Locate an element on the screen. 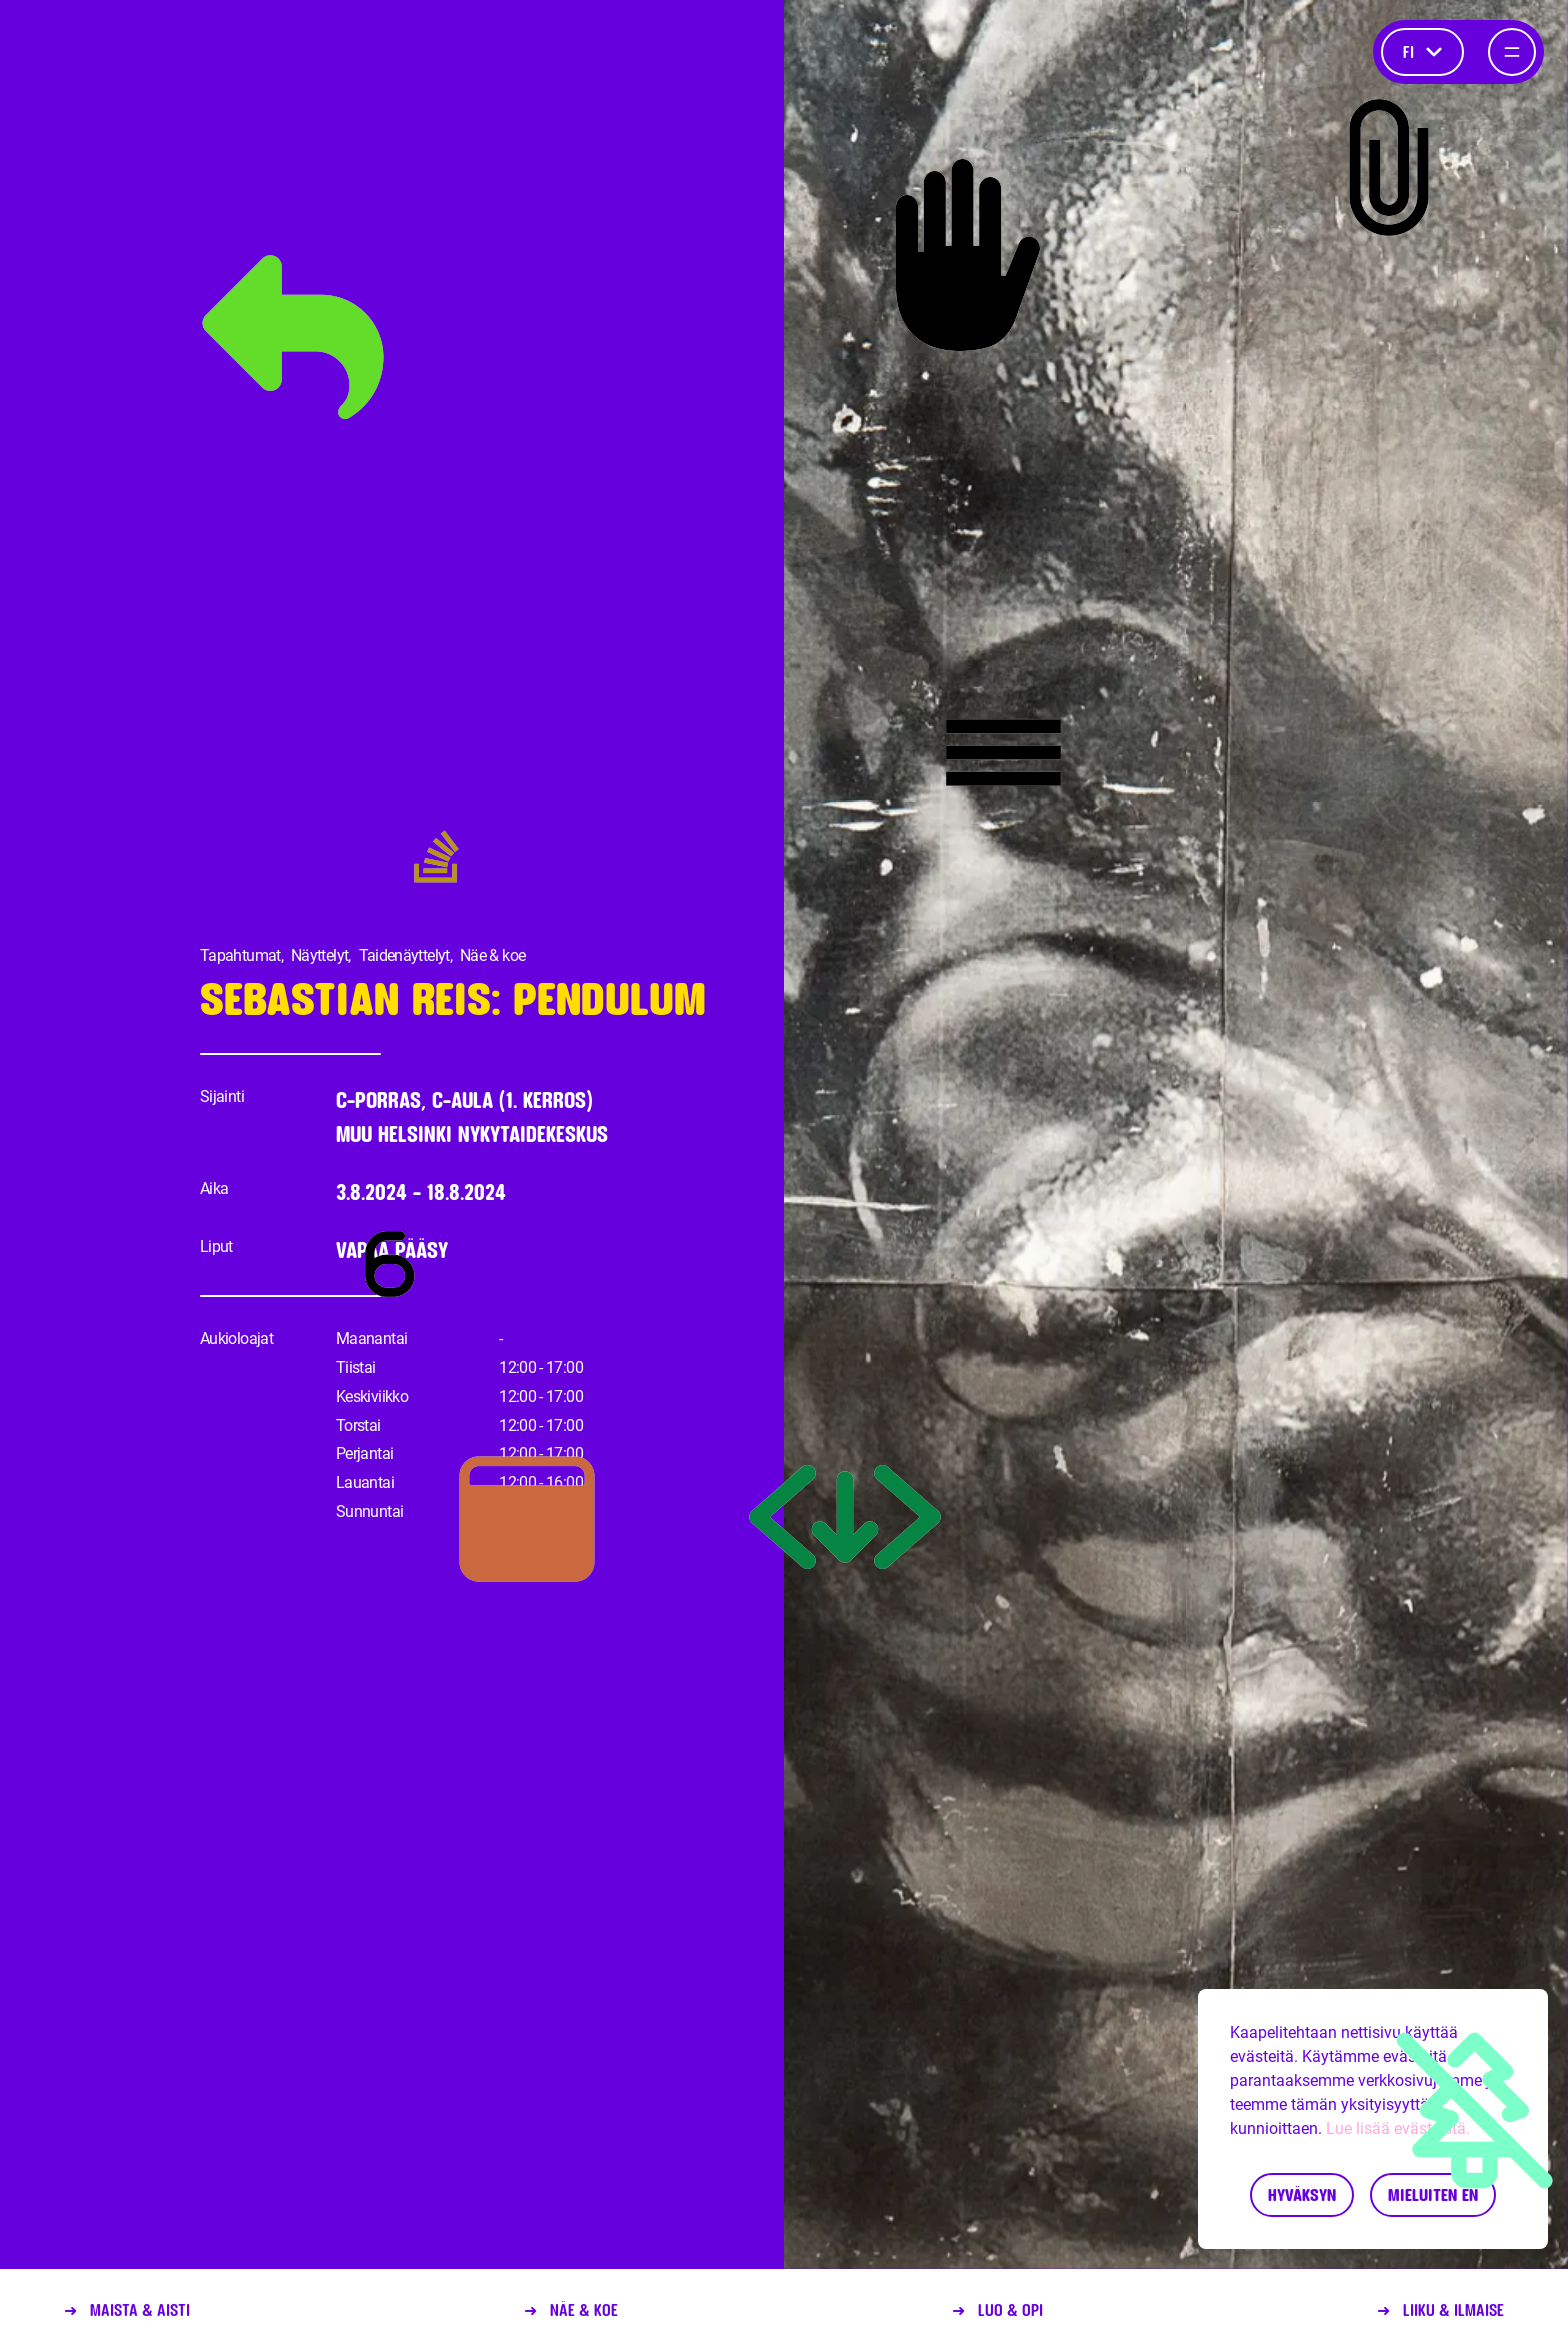  reply to a message is located at coordinates (293, 340).